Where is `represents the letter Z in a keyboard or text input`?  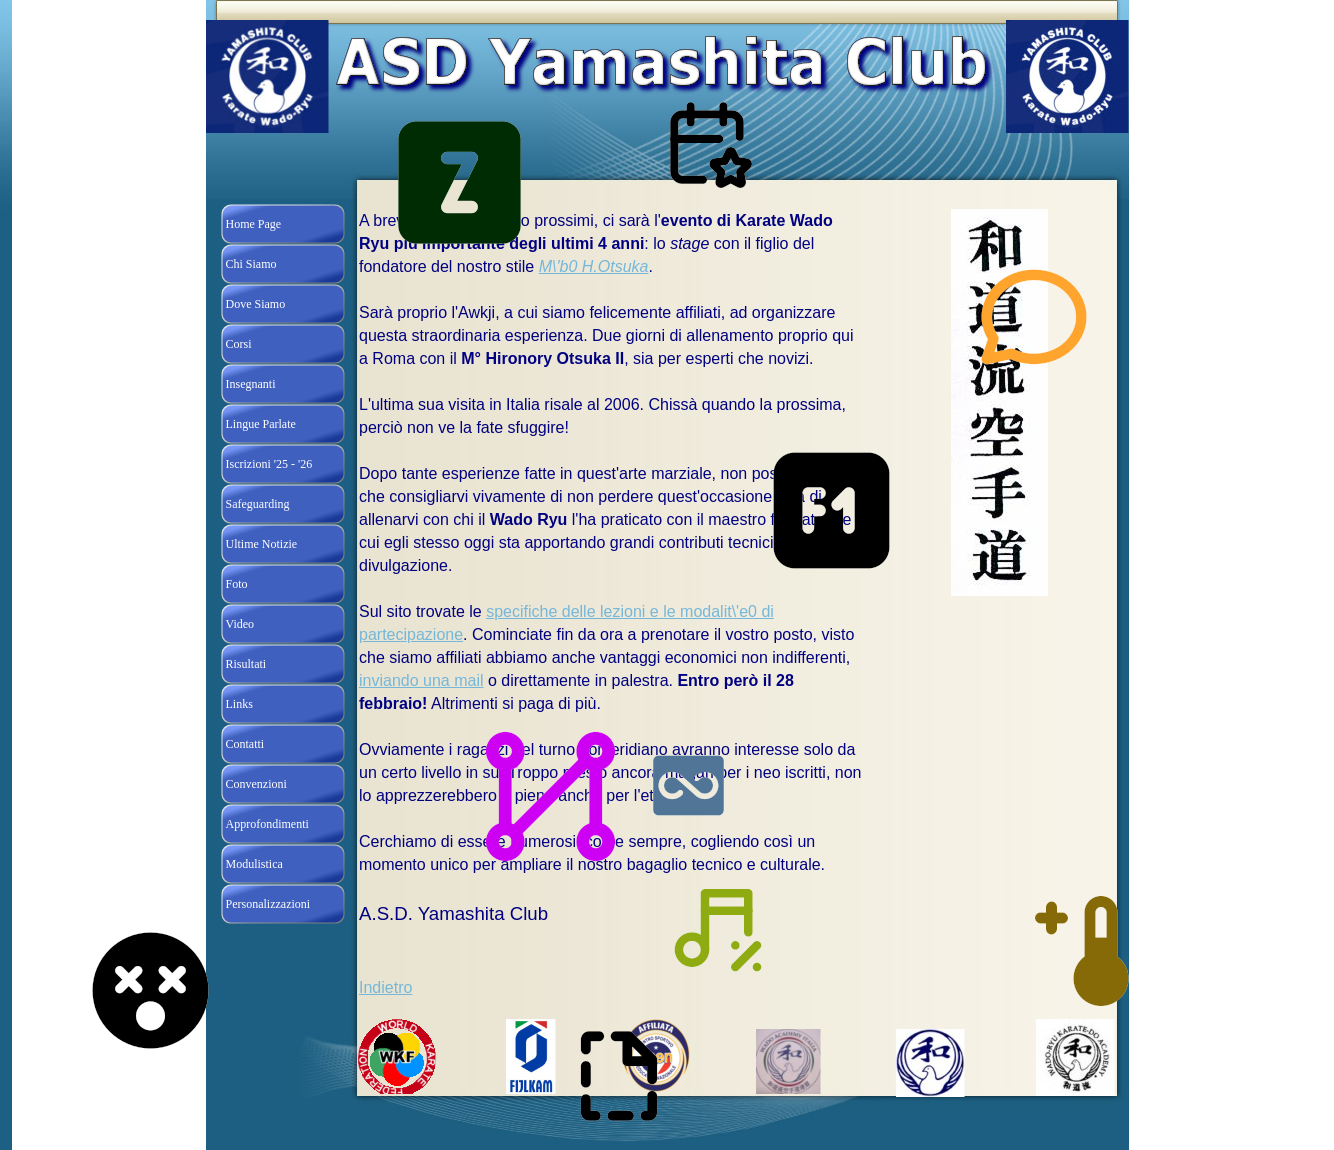
represents the letter Z in a keyboard or text input is located at coordinates (459, 182).